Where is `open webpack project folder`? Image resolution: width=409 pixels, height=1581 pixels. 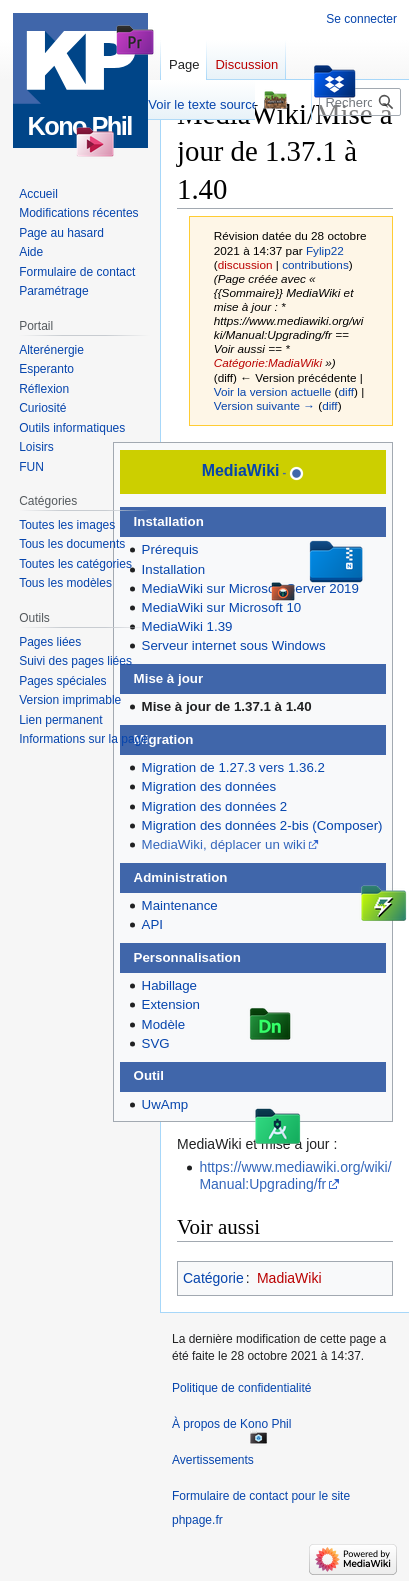 open webpack project folder is located at coordinates (258, 1437).